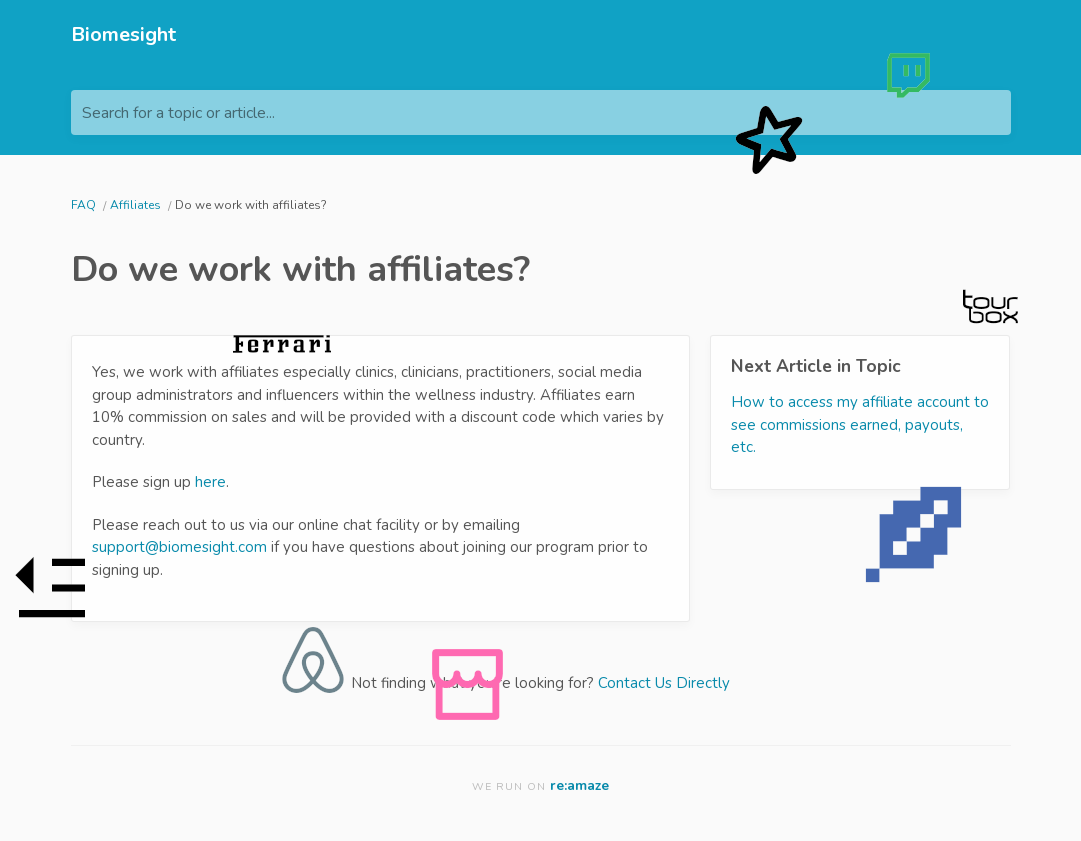 The image size is (1081, 841). I want to click on open the Airbnb app, so click(313, 660).